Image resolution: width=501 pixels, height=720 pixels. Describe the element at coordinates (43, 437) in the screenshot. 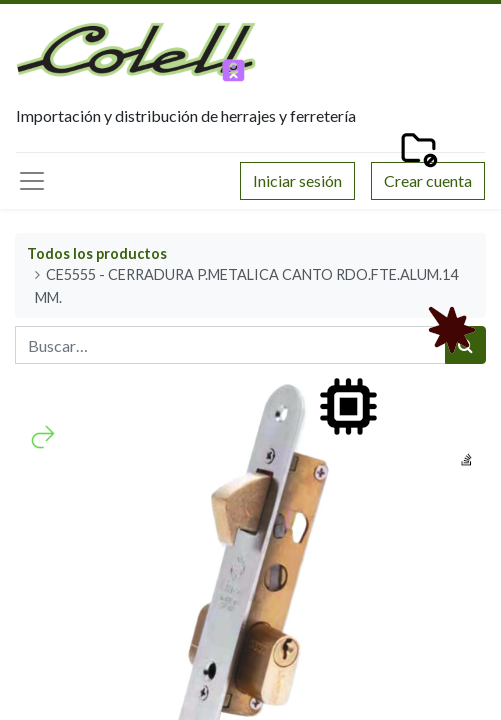

I see `redo last action` at that location.